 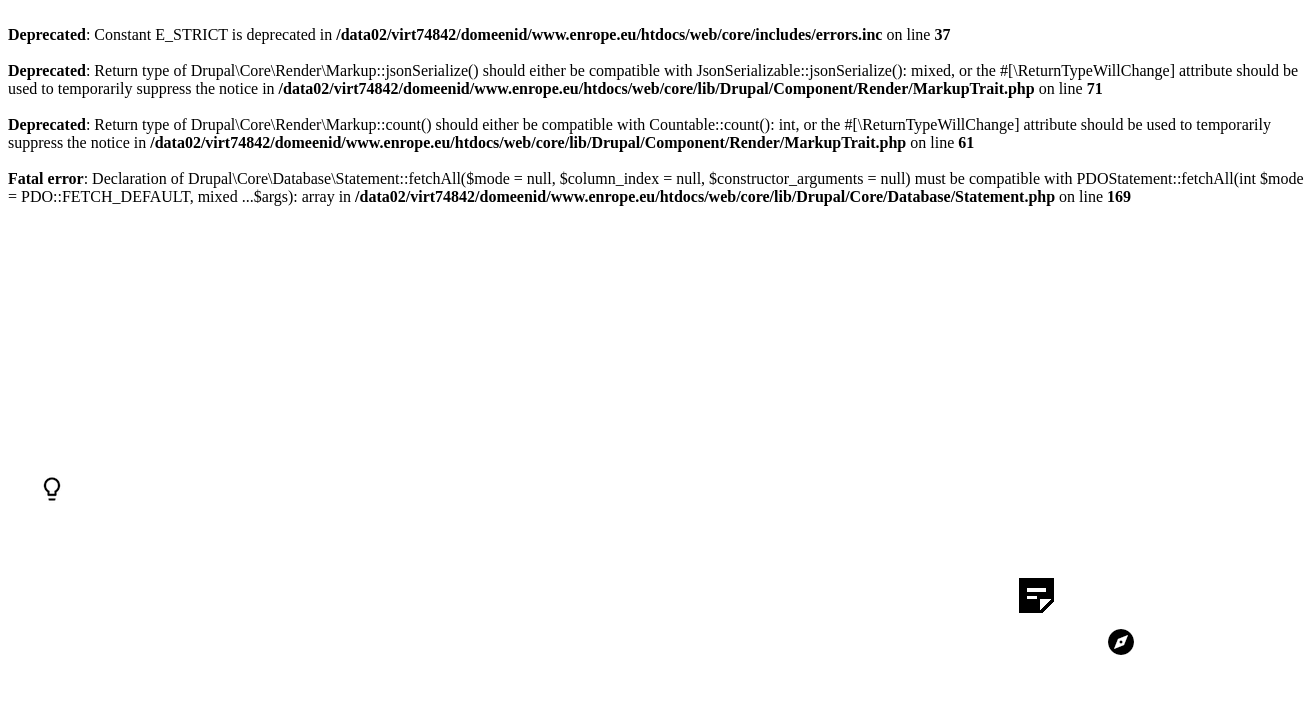 I want to click on access navigation or direction features, so click(x=1121, y=642).